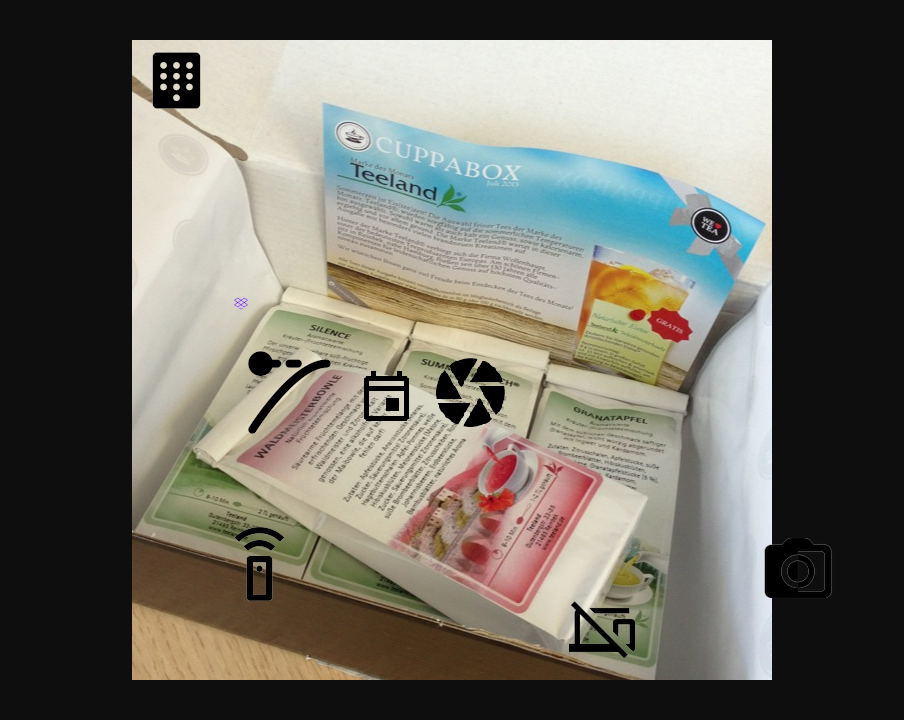 This screenshot has height=720, width=904. What do you see at coordinates (470, 392) in the screenshot?
I see `open camera to take a photo` at bounding box center [470, 392].